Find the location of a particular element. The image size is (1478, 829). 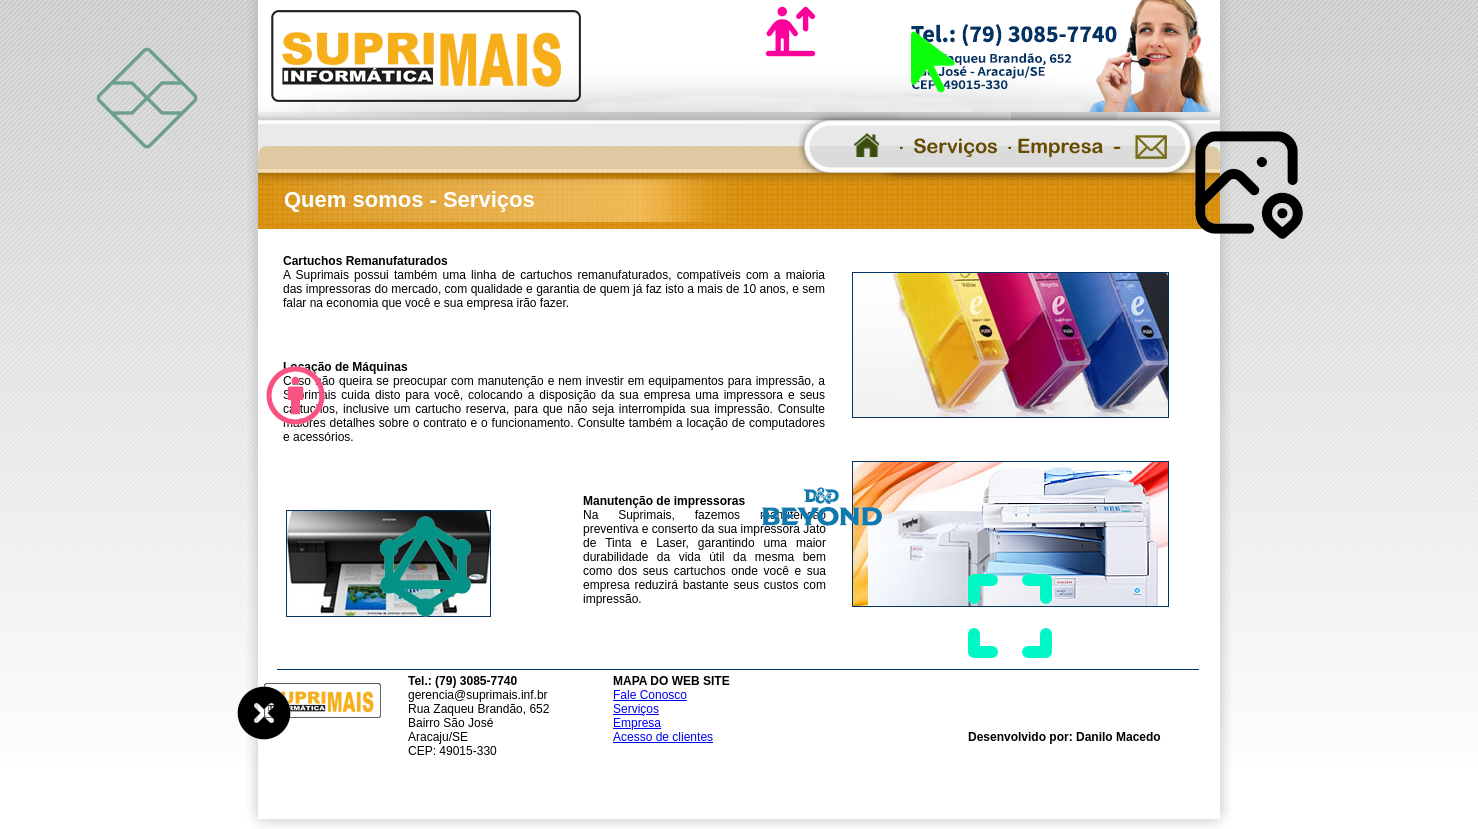

cursor or pointer indicator is located at coordinates (930, 62).